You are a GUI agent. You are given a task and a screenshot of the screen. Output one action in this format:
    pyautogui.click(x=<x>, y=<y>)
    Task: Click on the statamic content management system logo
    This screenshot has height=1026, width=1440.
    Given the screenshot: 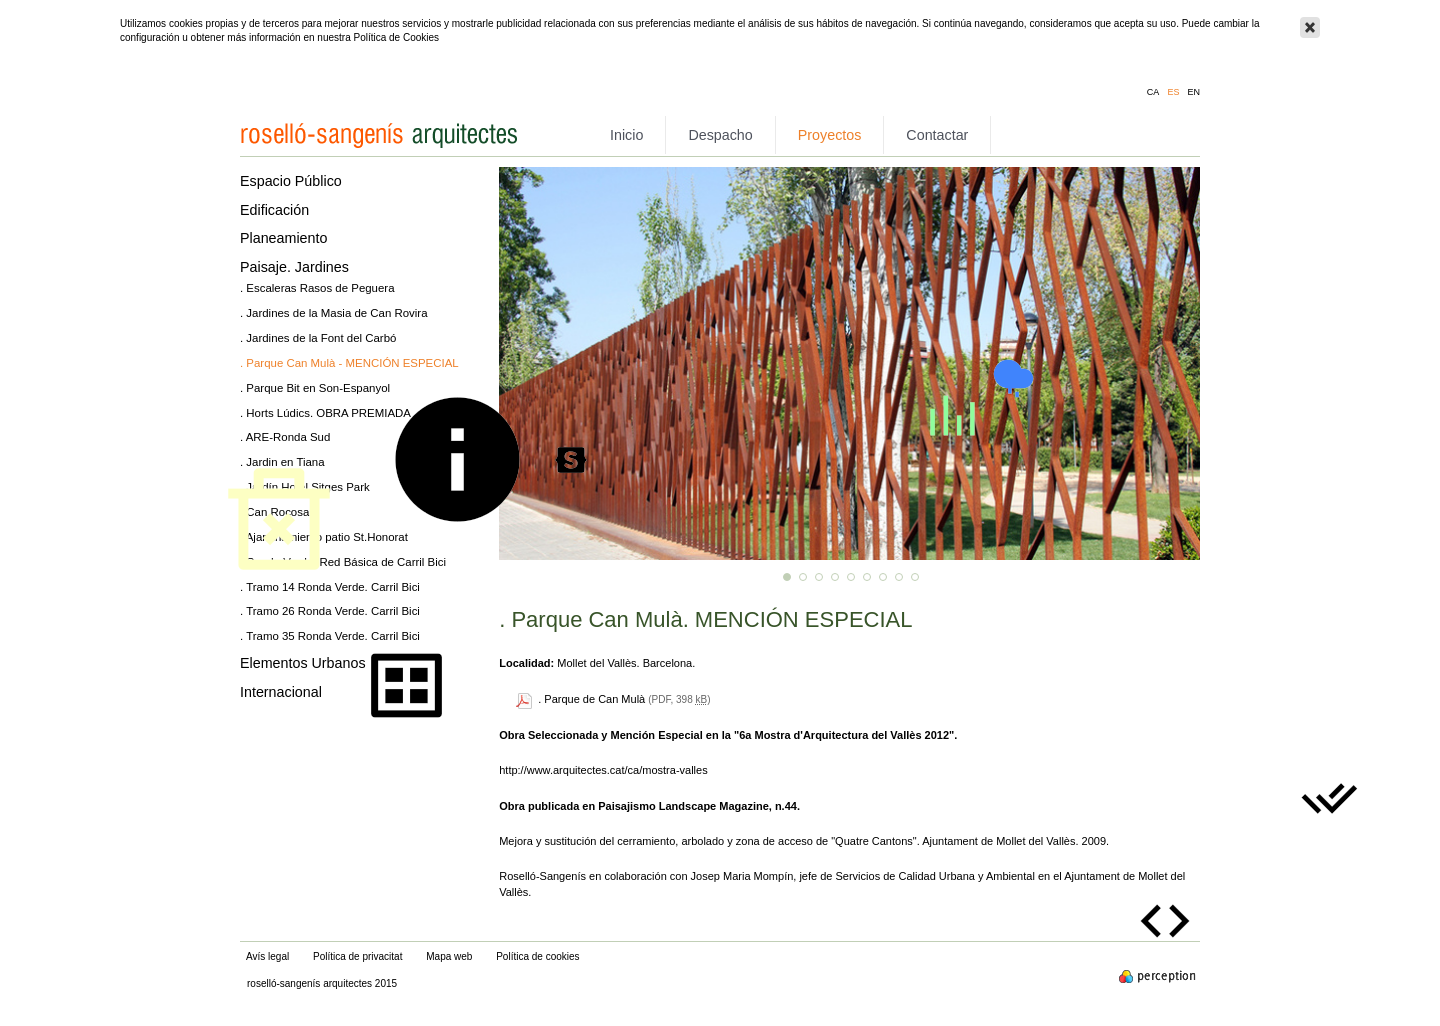 What is the action you would take?
    pyautogui.click(x=571, y=460)
    